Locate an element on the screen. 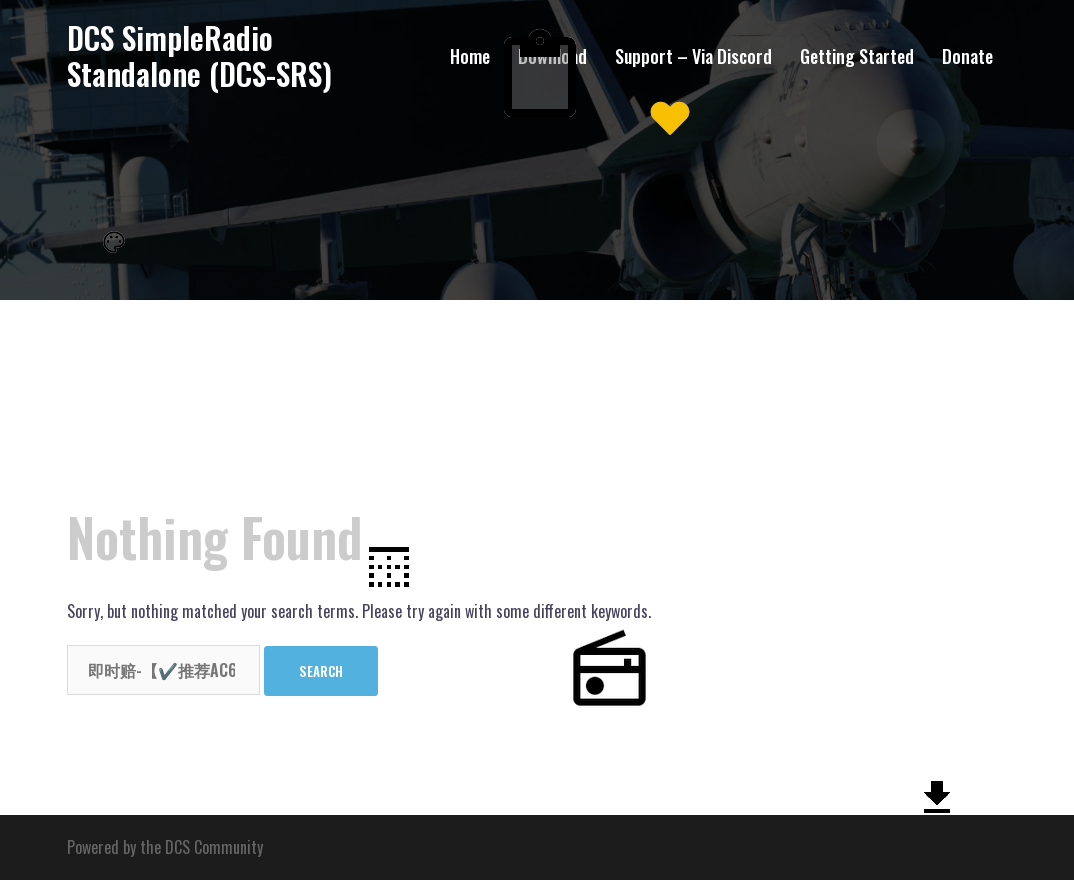 The height and width of the screenshot is (880, 1074). open color picker or theme options is located at coordinates (114, 242).